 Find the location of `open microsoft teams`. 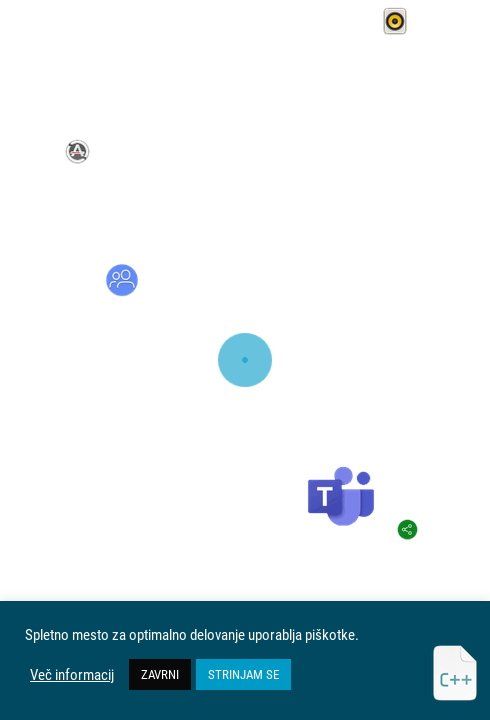

open microsoft teams is located at coordinates (341, 497).